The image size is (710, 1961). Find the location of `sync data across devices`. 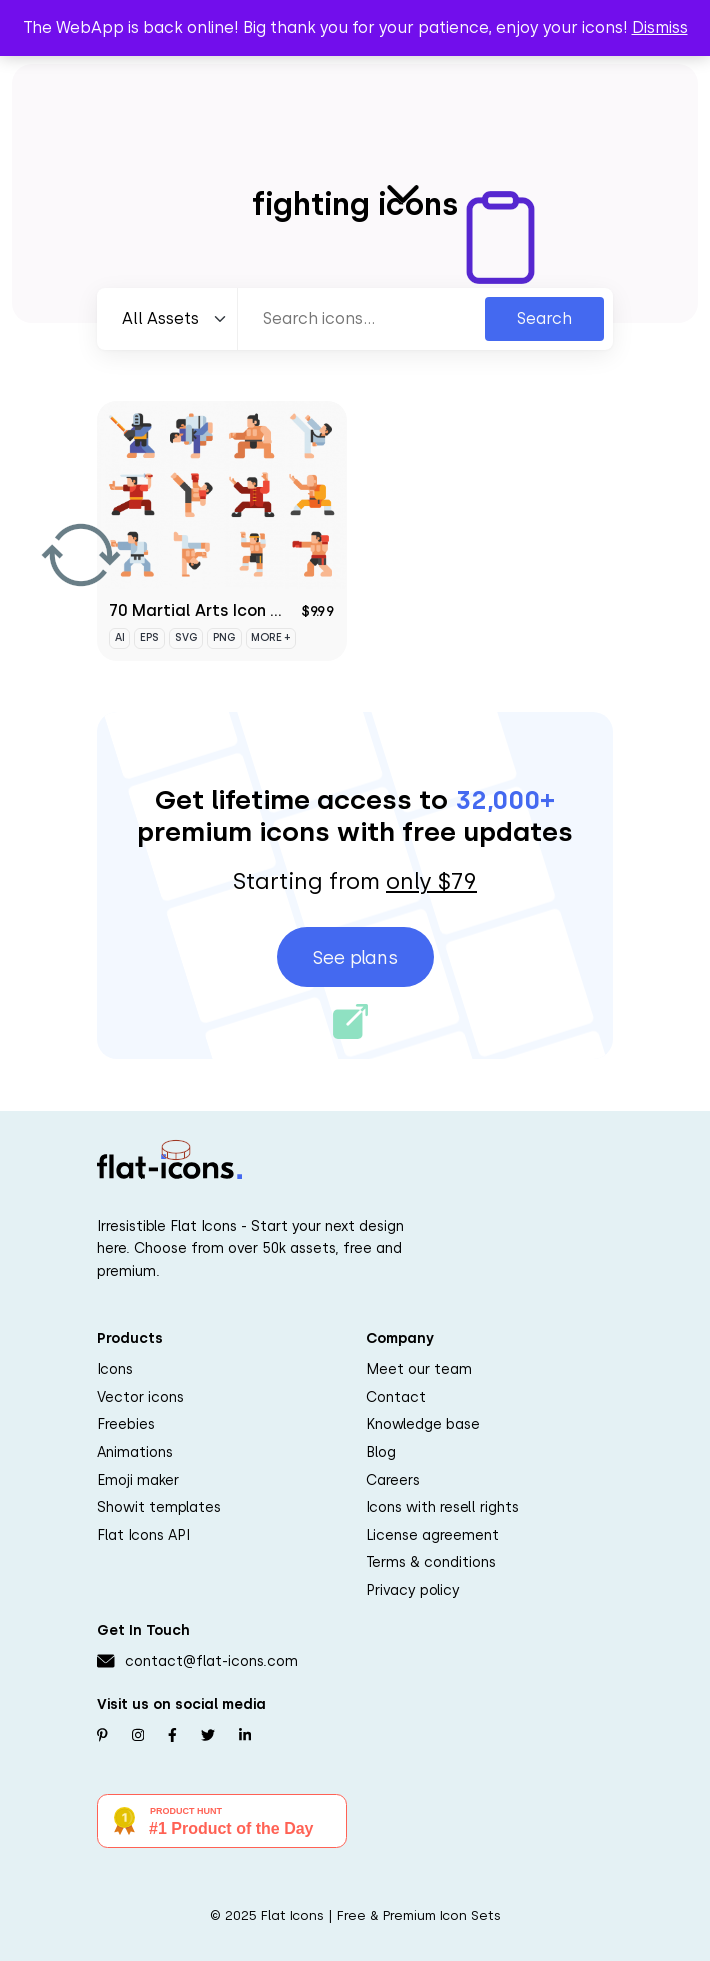

sync data across devices is located at coordinates (81, 555).